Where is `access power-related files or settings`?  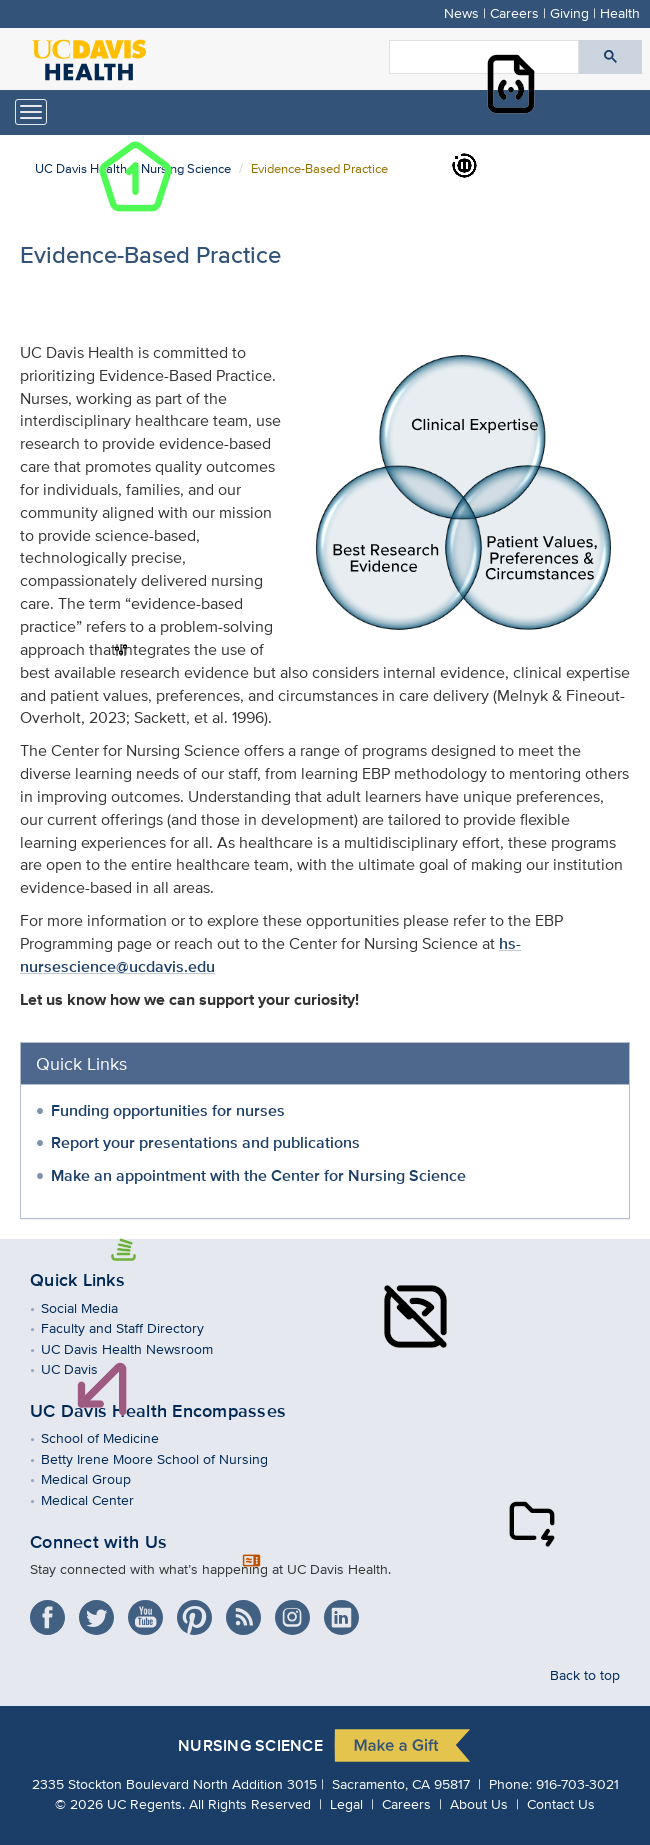 access power-related files or settings is located at coordinates (532, 1522).